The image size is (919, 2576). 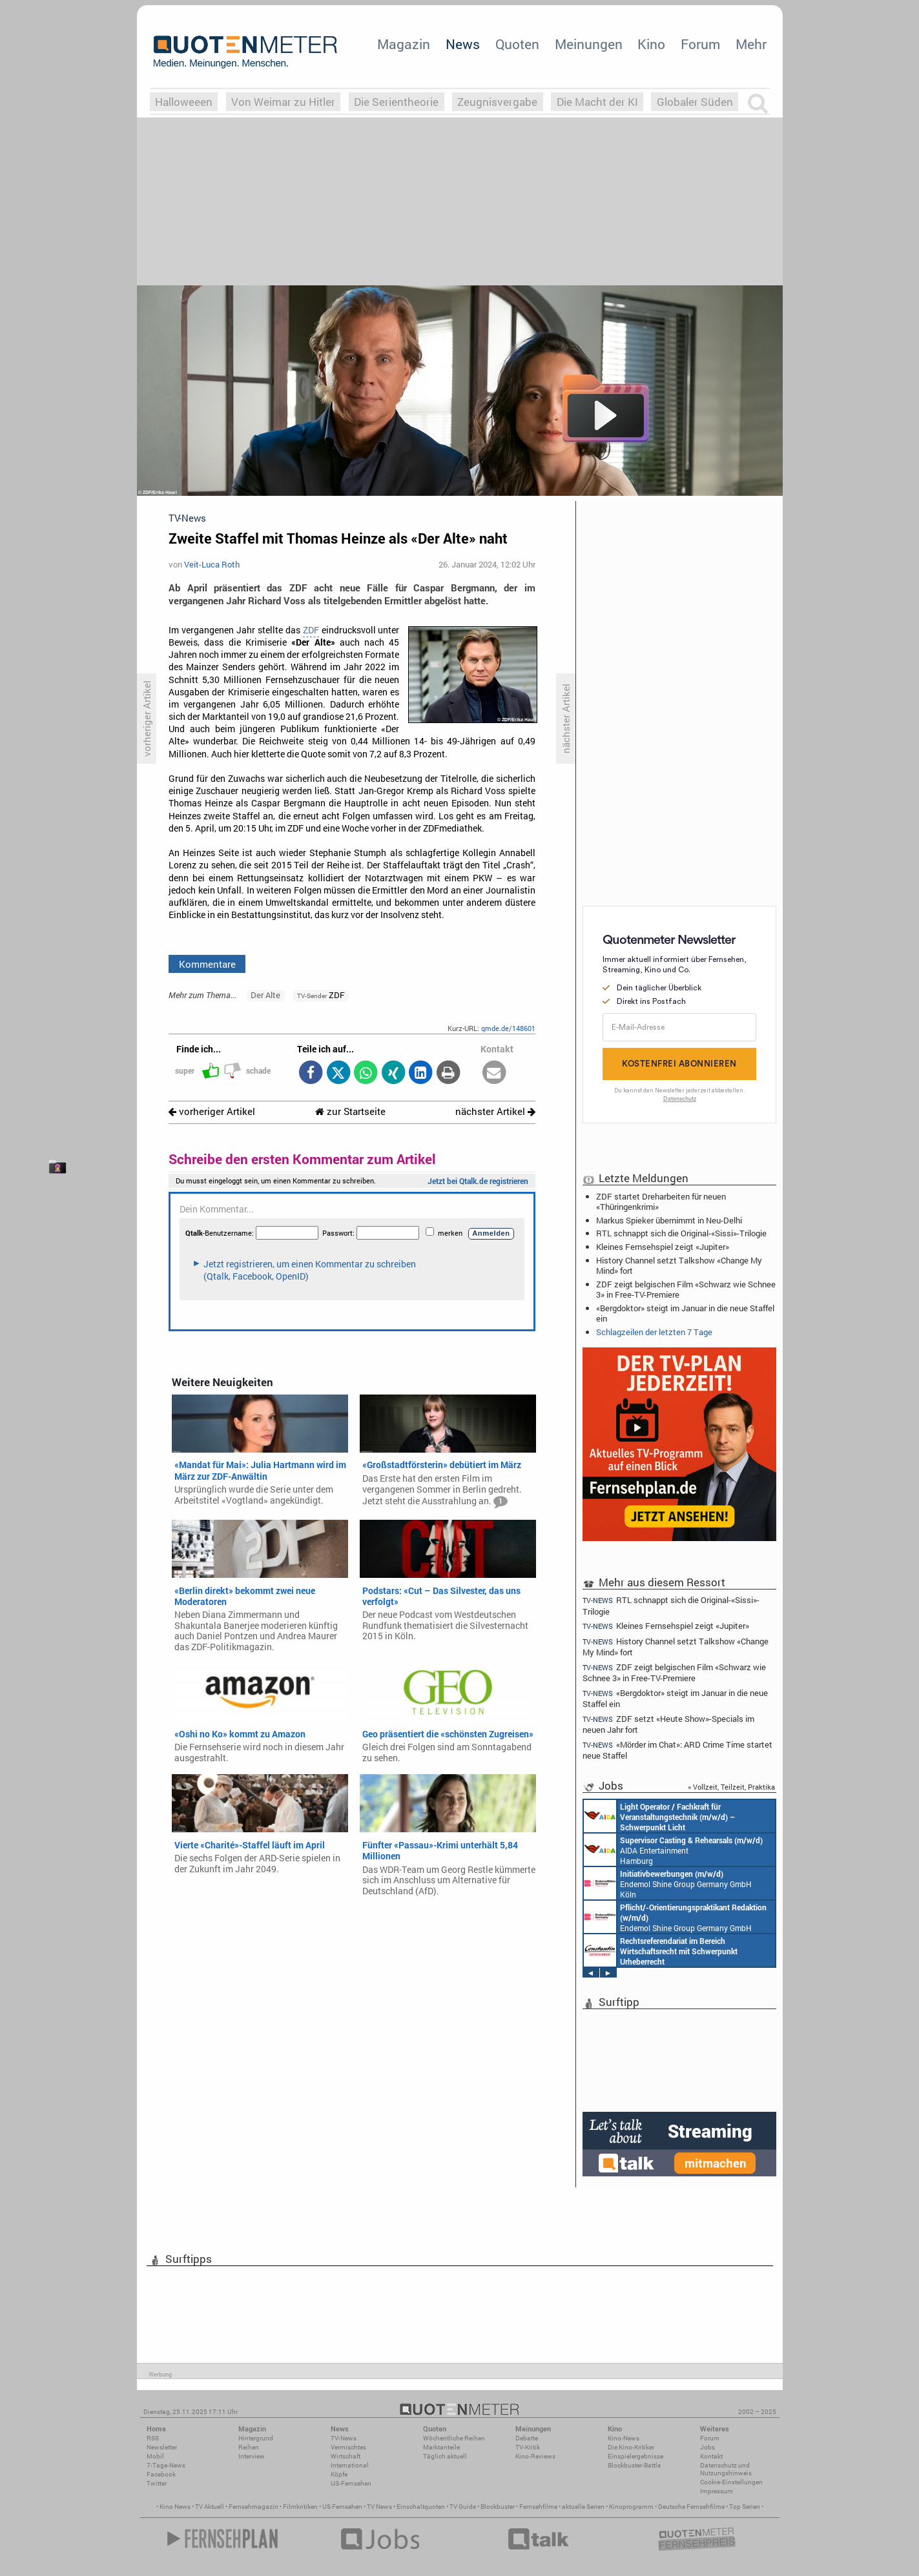 What do you see at coordinates (57, 1167) in the screenshot?
I see `folder containing emoji or emoticon files` at bounding box center [57, 1167].